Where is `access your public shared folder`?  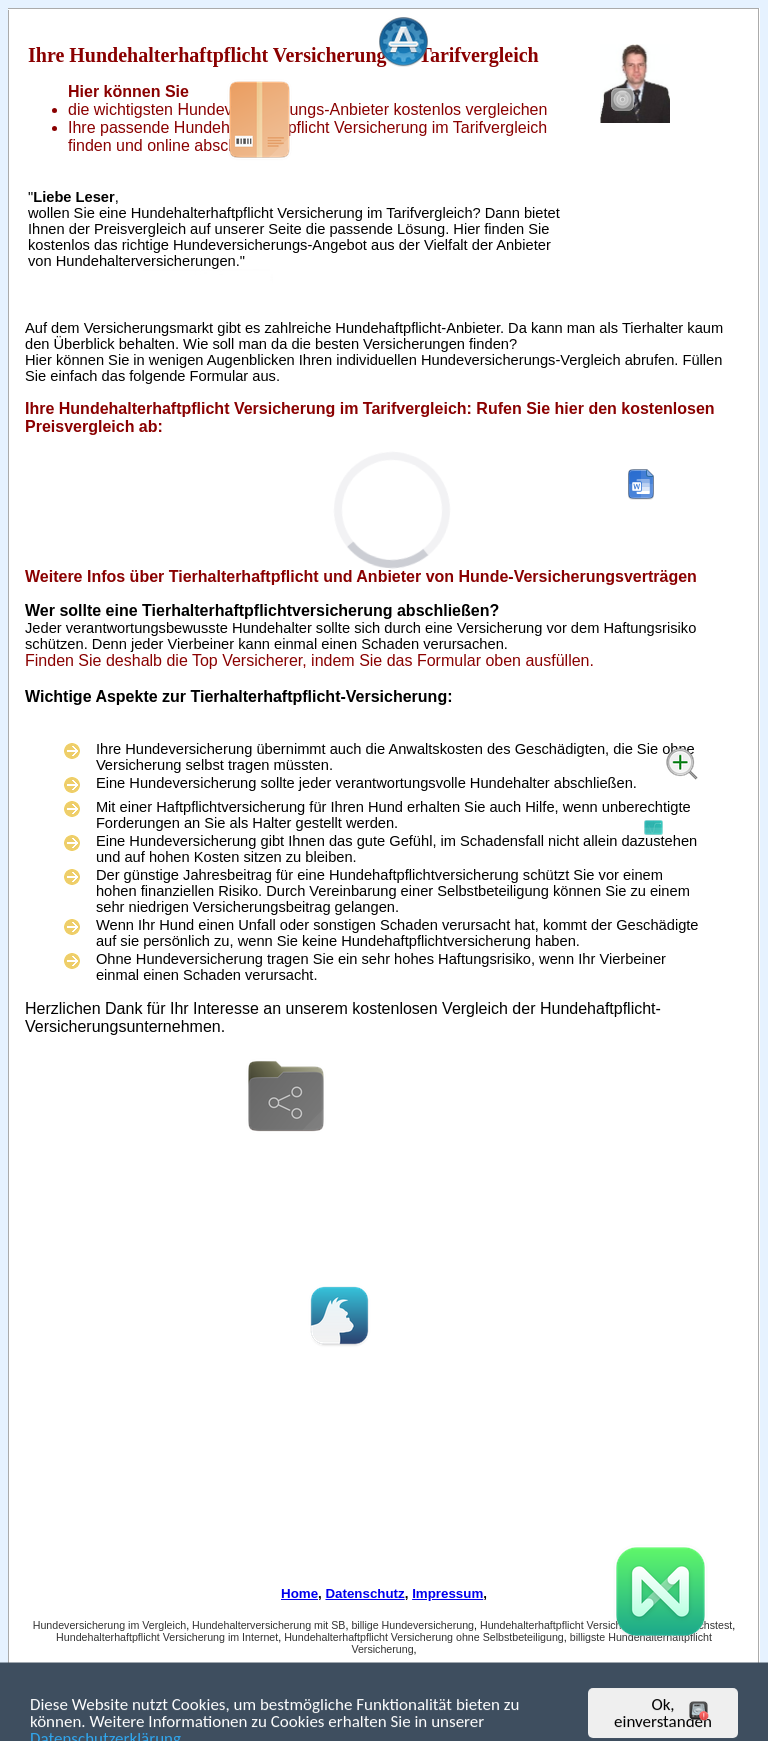 access your public shared folder is located at coordinates (286, 1096).